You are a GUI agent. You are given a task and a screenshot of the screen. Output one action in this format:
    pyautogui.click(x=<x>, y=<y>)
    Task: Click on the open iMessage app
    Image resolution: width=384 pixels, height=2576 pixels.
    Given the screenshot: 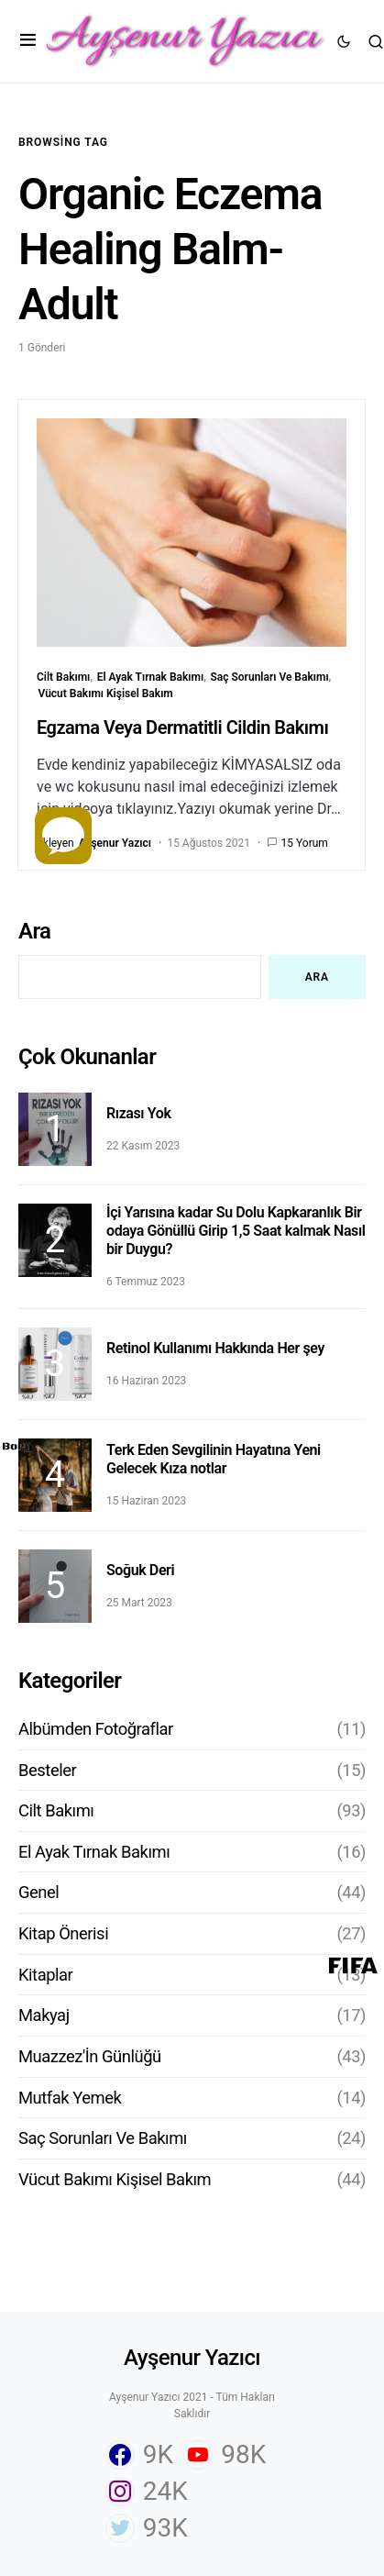 What is the action you would take?
    pyautogui.click(x=63, y=836)
    